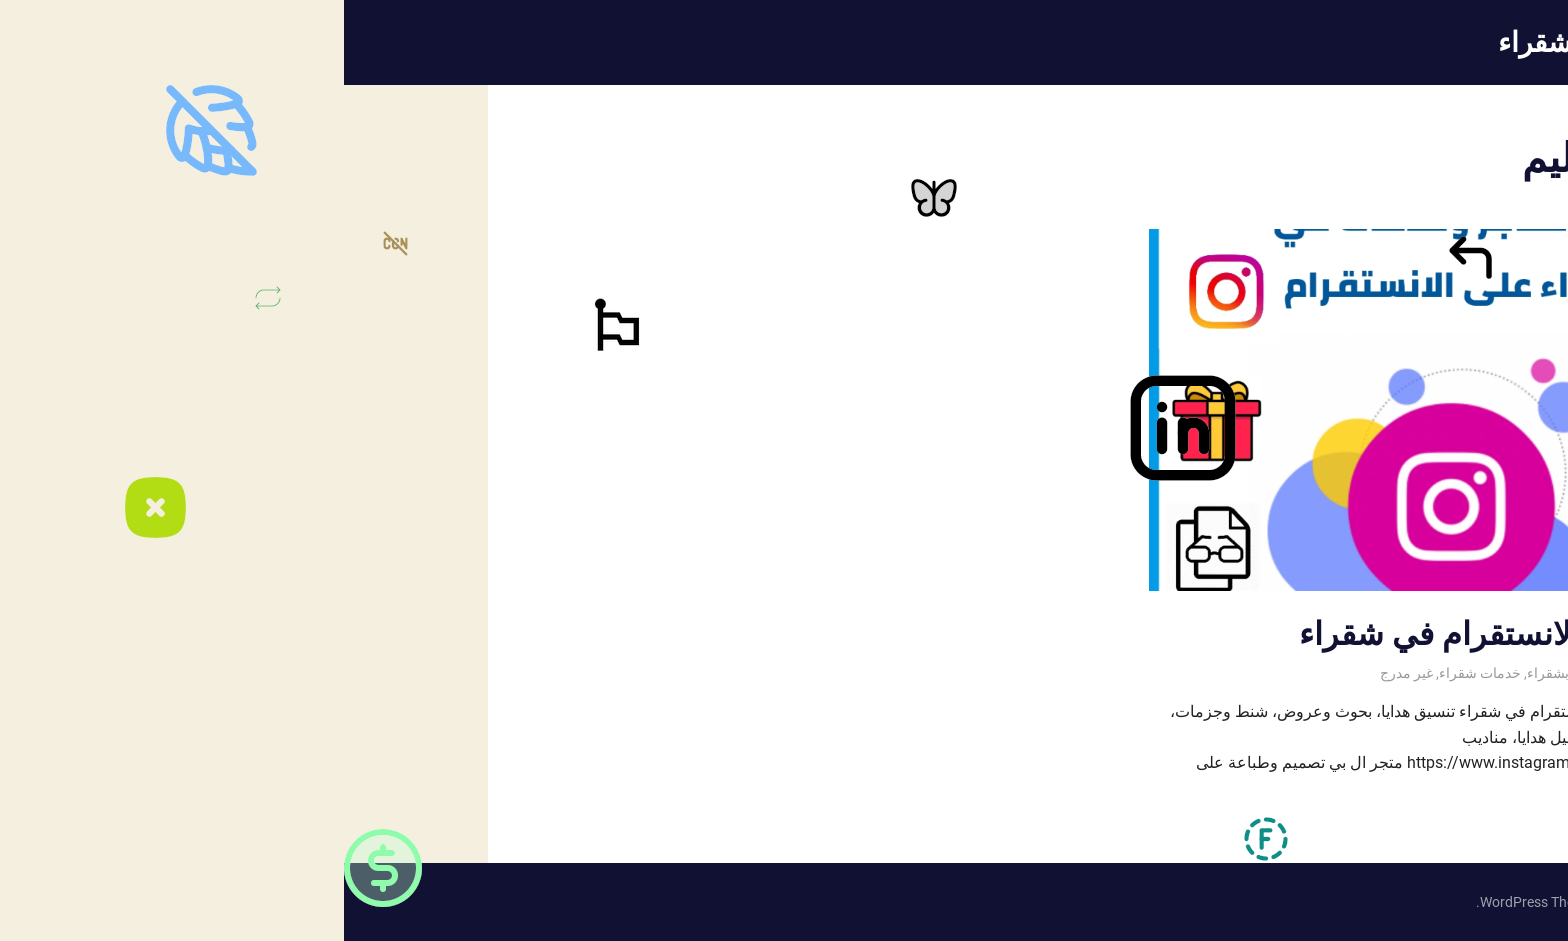 Image resolution: width=1568 pixels, height=941 pixels. I want to click on toggle repeat mode for media playback, so click(268, 298).